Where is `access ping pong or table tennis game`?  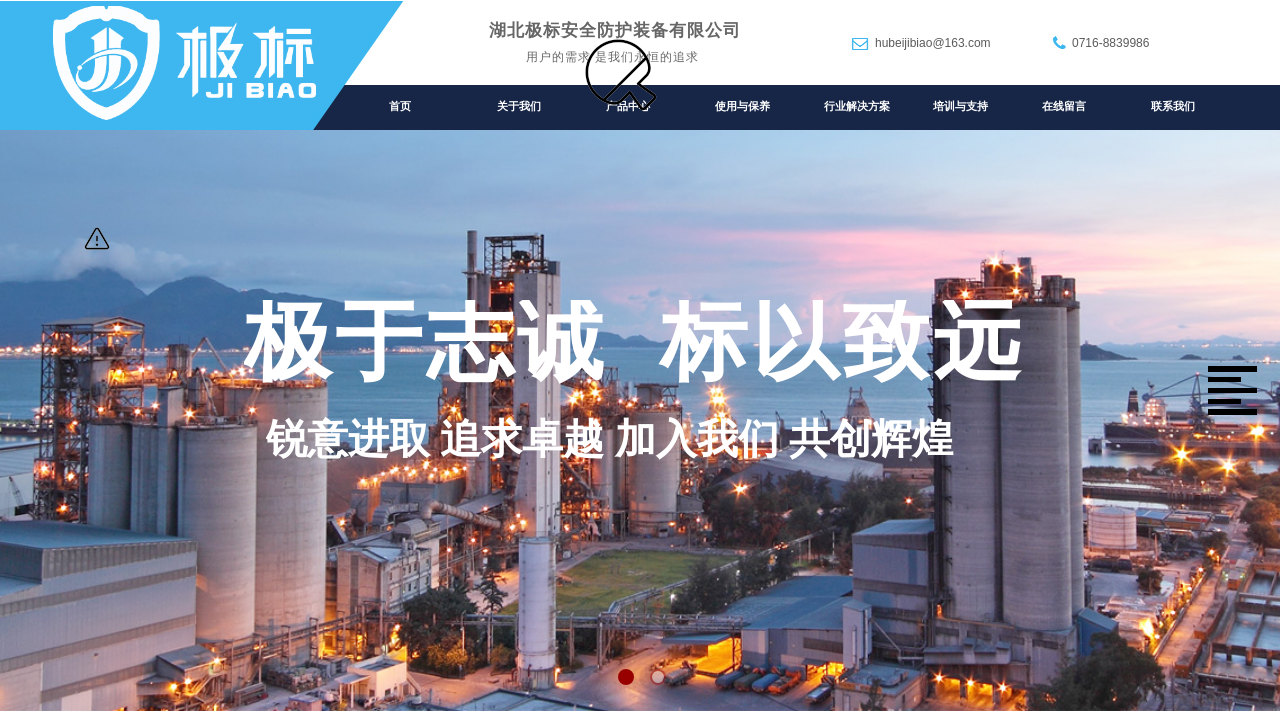
access ping pong or table tennis game is located at coordinates (619, 73).